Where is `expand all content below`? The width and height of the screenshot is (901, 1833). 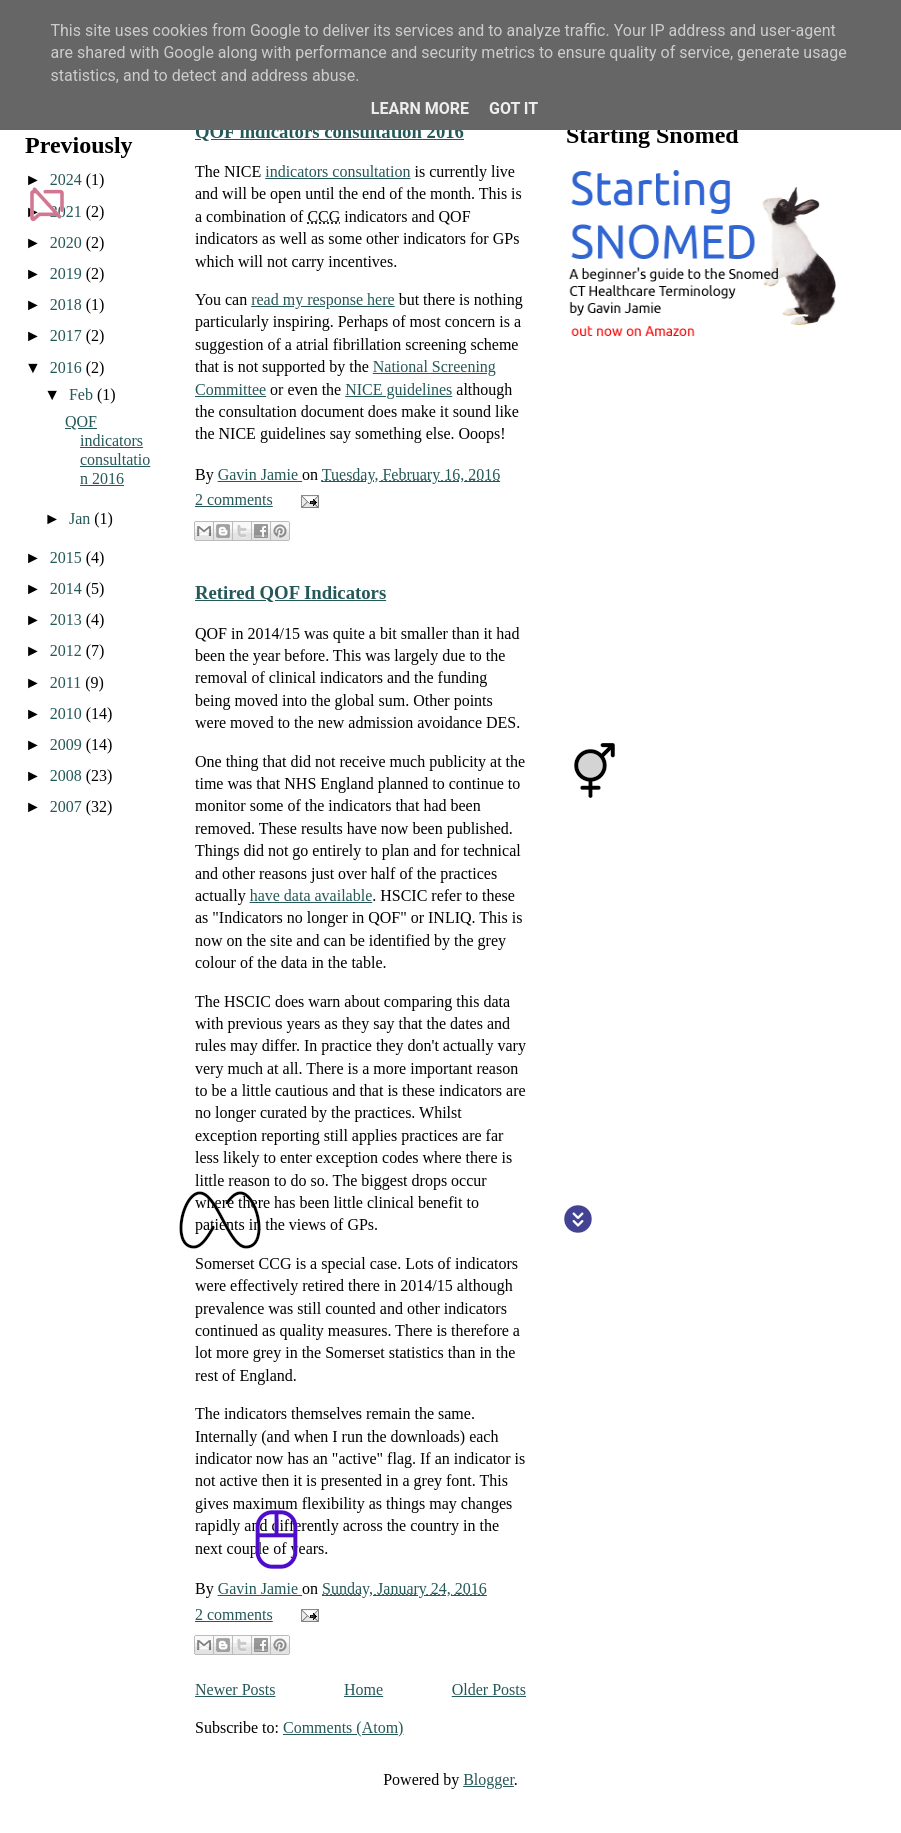 expand all content below is located at coordinates (578, 1219).